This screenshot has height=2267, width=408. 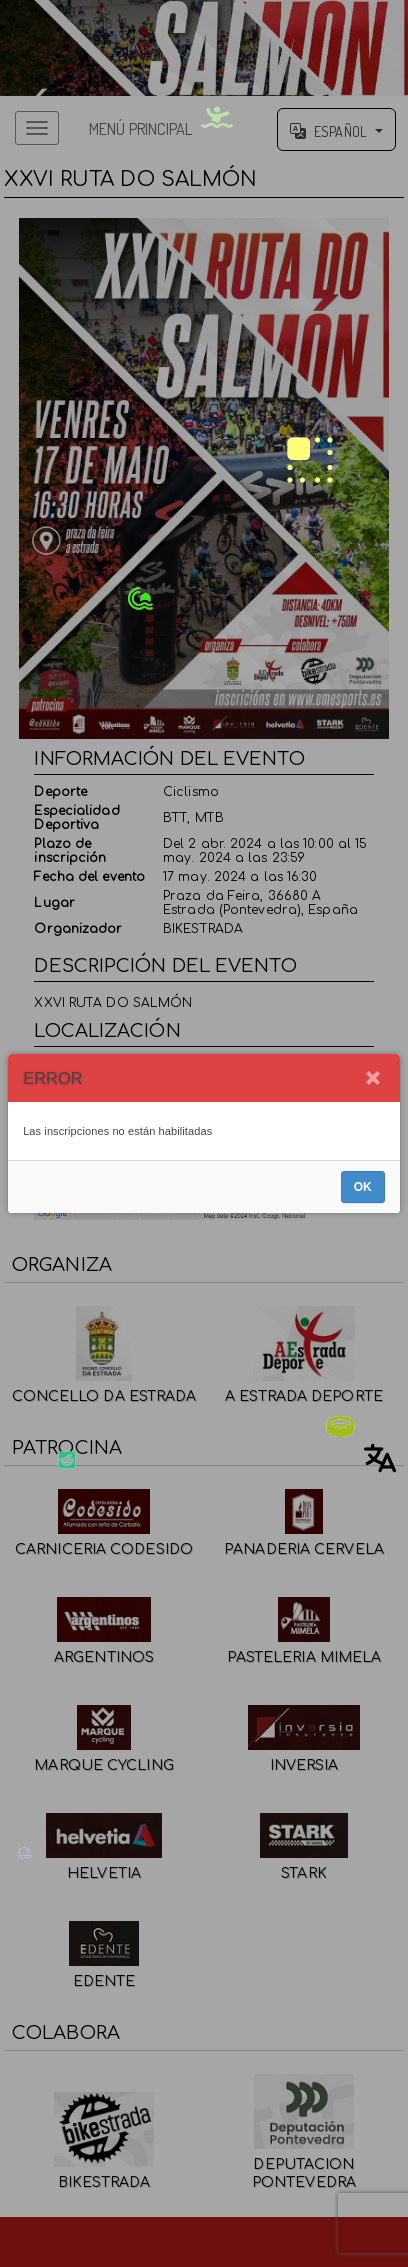 What do you see at coordinates (340, 1426) in the screenshot?
I see `indicates a ring or jewelry item` at bounding box center [340, 1426].